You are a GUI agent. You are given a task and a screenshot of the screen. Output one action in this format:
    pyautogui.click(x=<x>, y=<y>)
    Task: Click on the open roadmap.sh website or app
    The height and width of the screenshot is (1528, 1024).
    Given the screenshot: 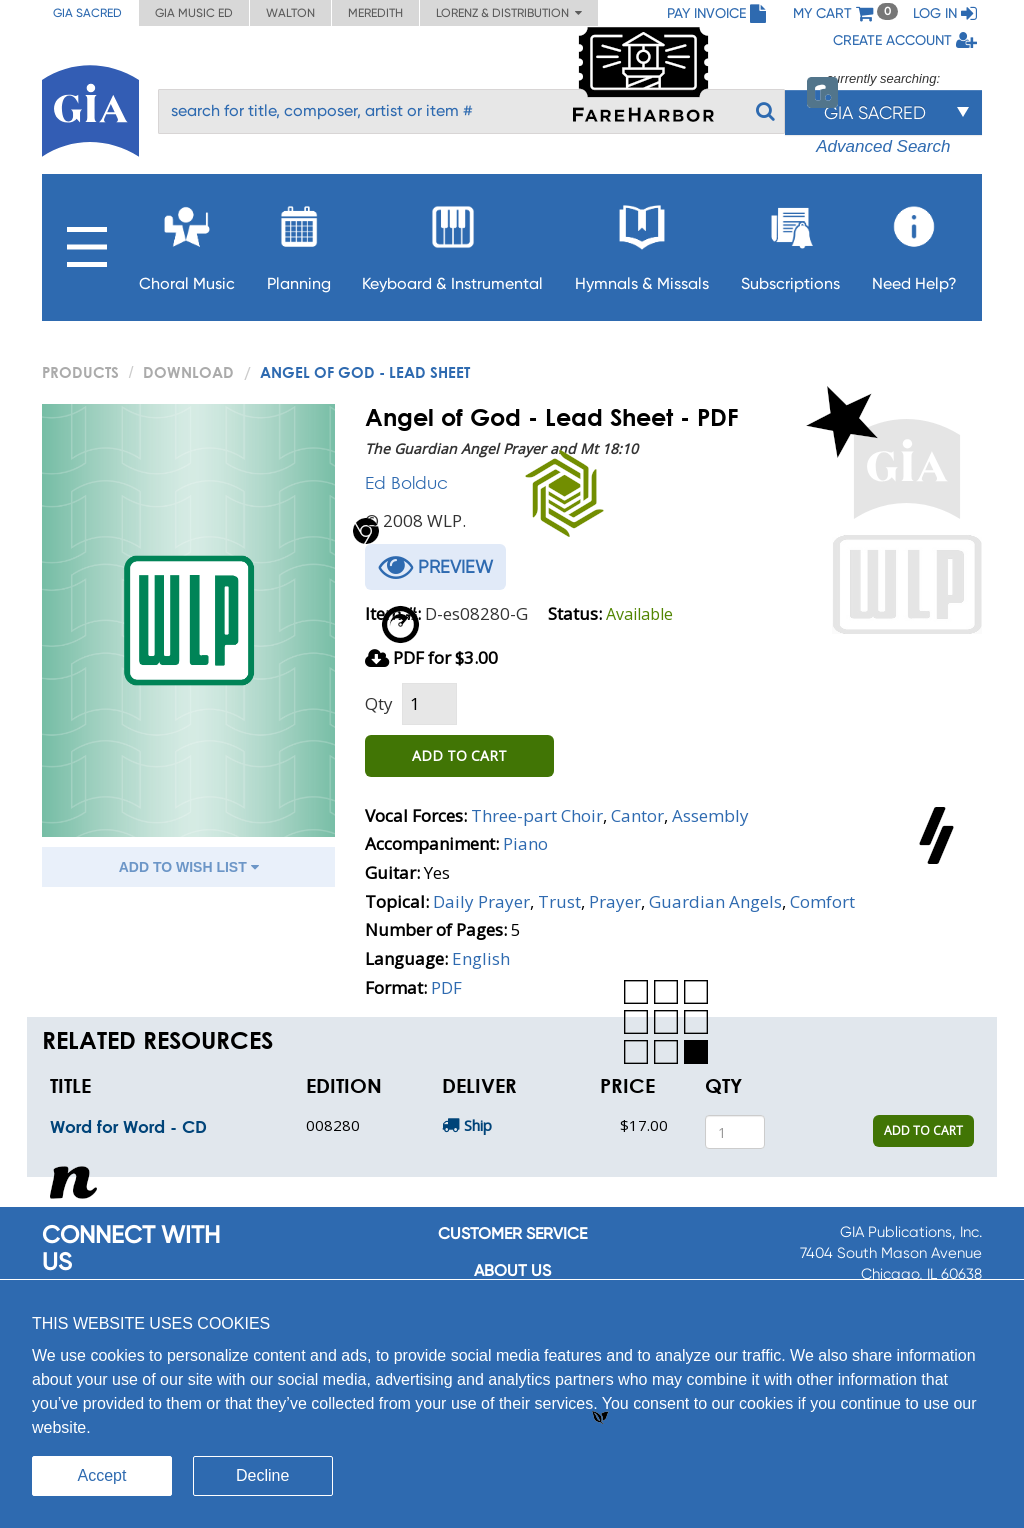 What is the action you would take?
    pyautogui.click(x=822, y=92)
    